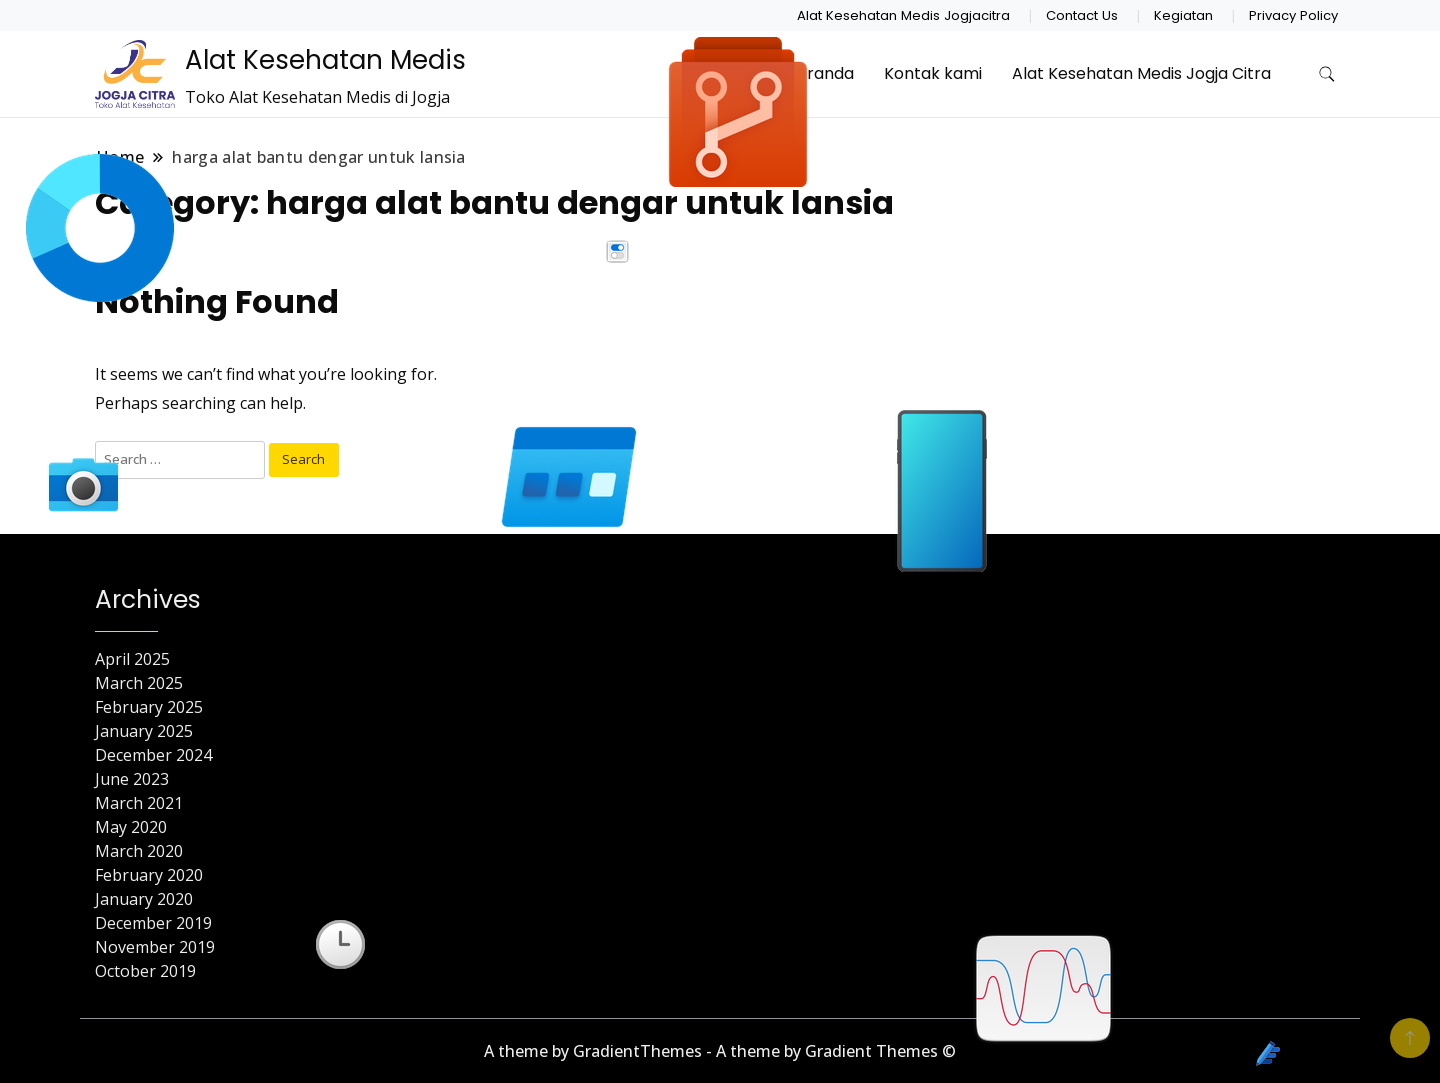  I want to click on launch autoruns system utility, so click(569, 477).